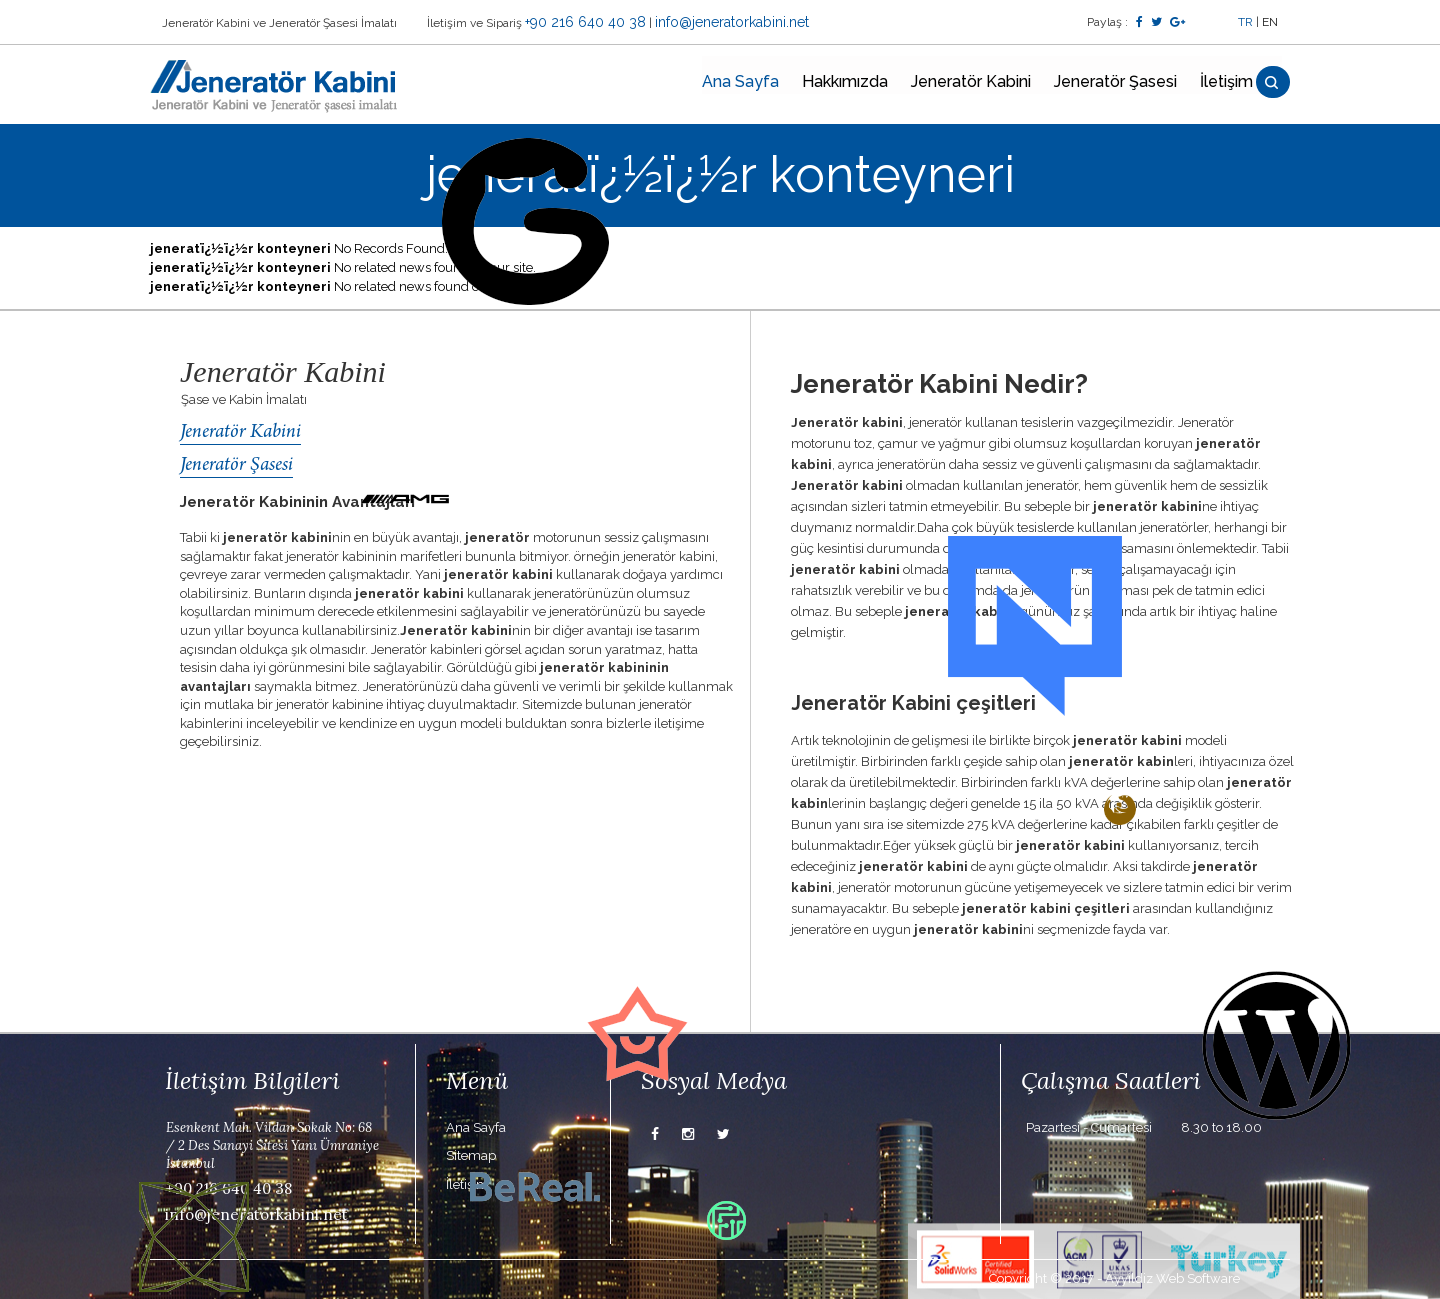 Image resolution: width=1440 pixels, height=1299 pixels. Describe the element at coordinates (726, 1220) in the screenshot. I see `open filen cloud storage app` at that location.